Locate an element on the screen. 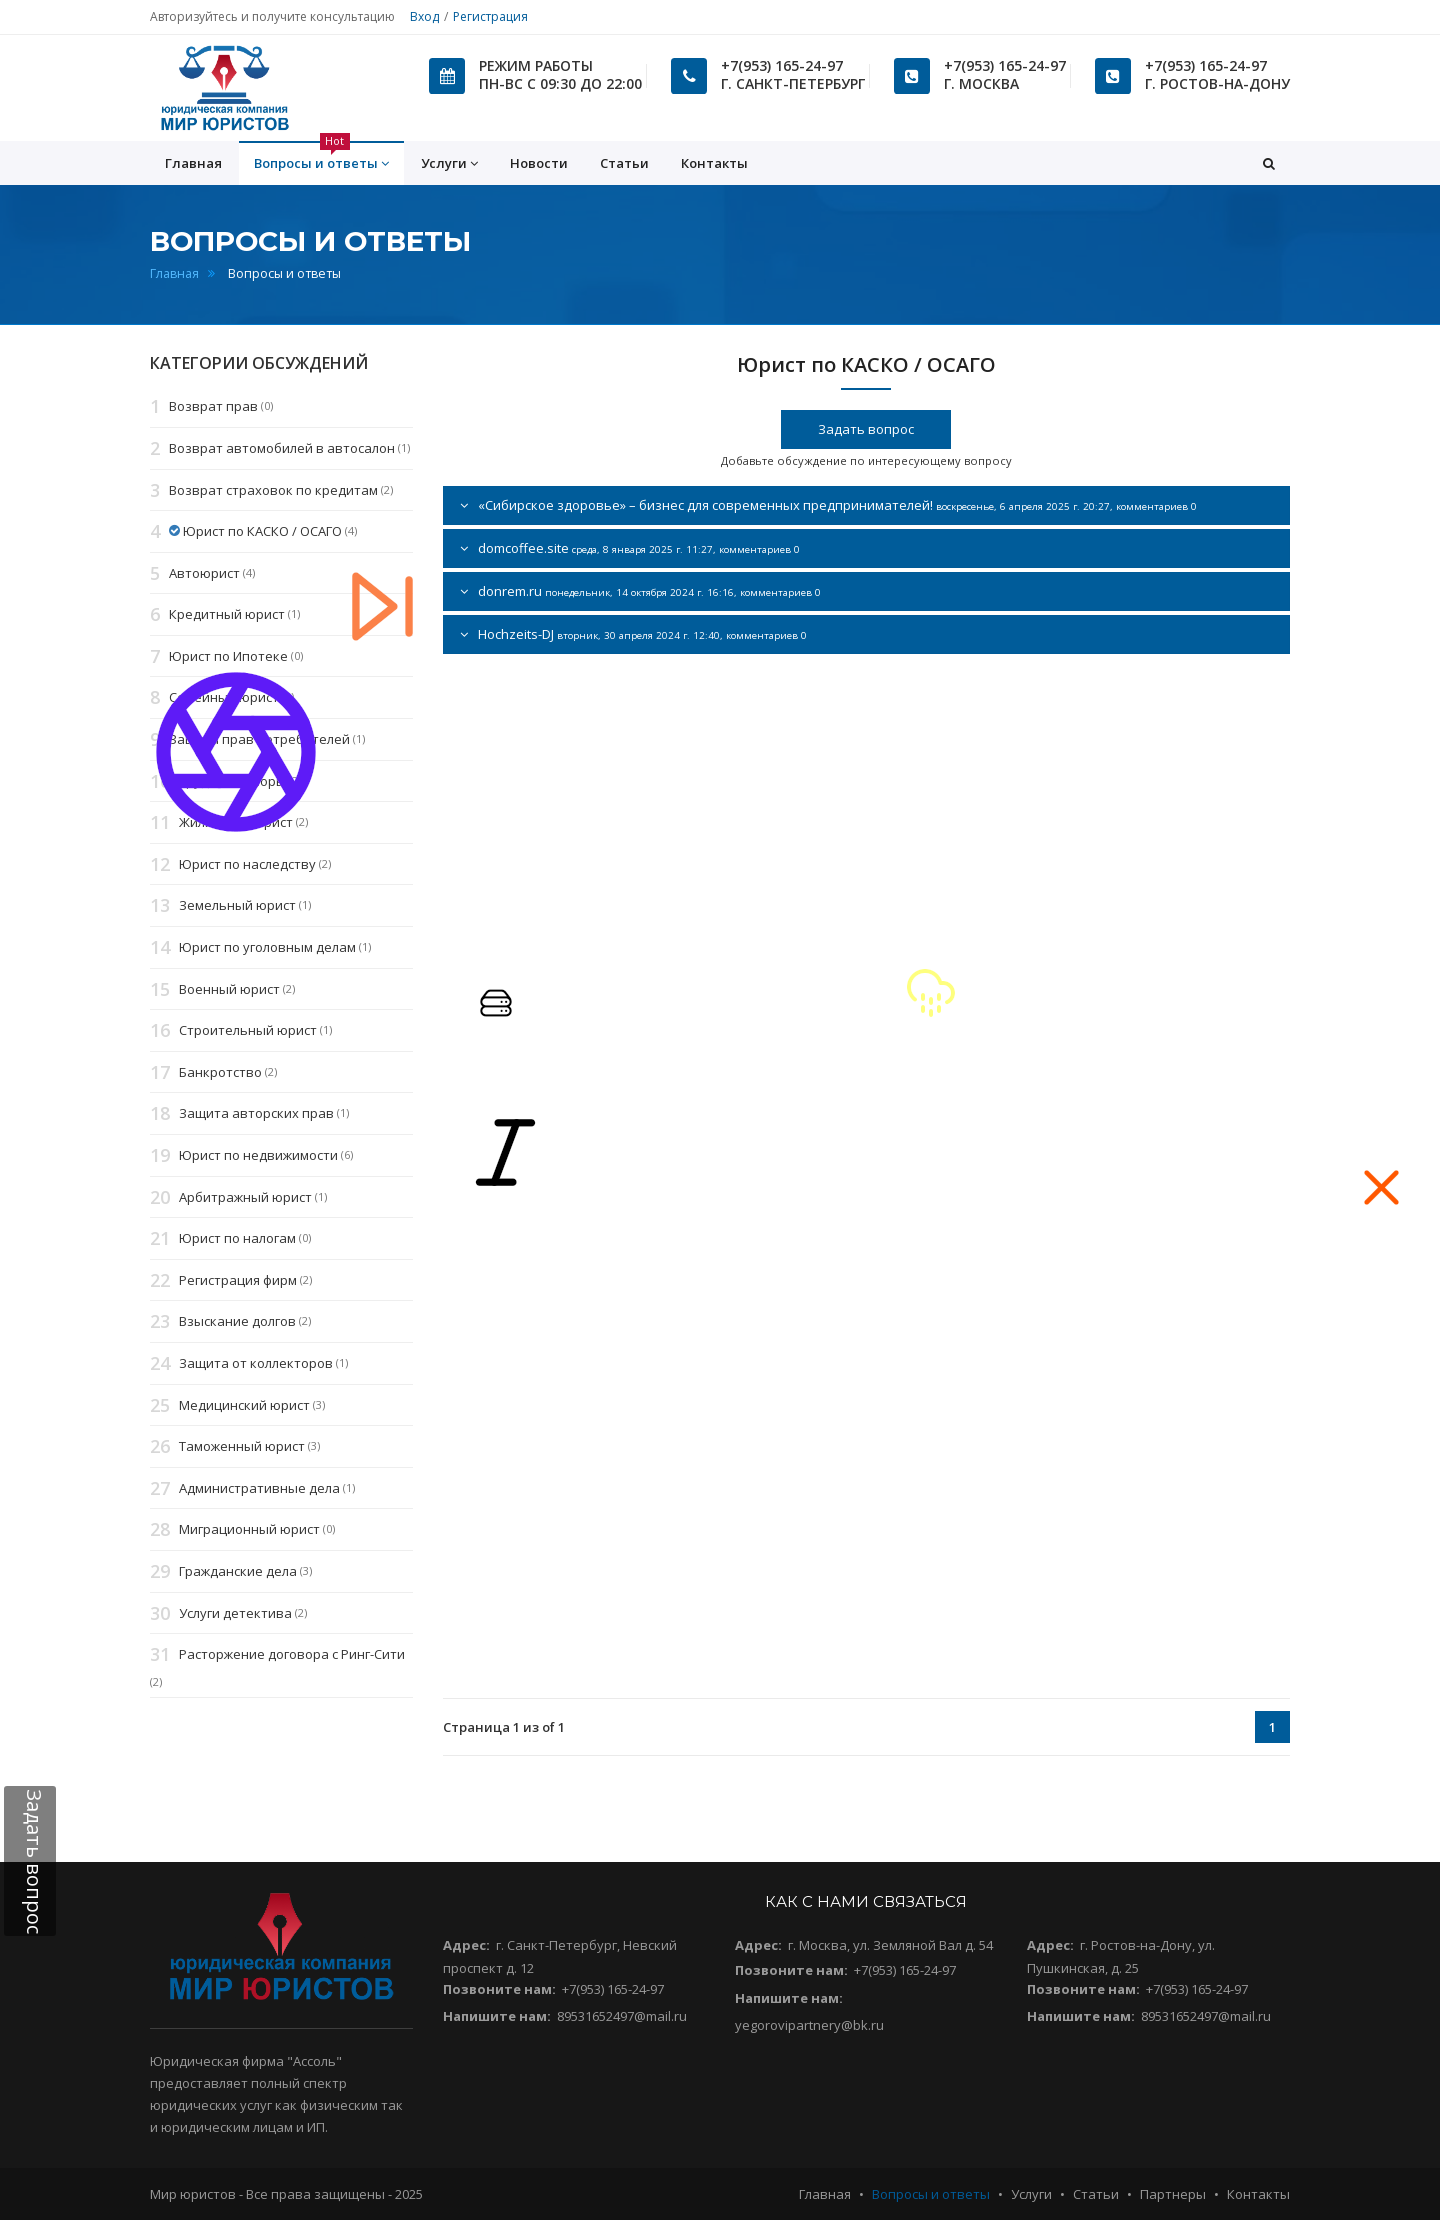 The height and width of the screenshot is (2220, 1440). indicates light rain or drizzle in weather forecast is located at coordinates (931, 993).